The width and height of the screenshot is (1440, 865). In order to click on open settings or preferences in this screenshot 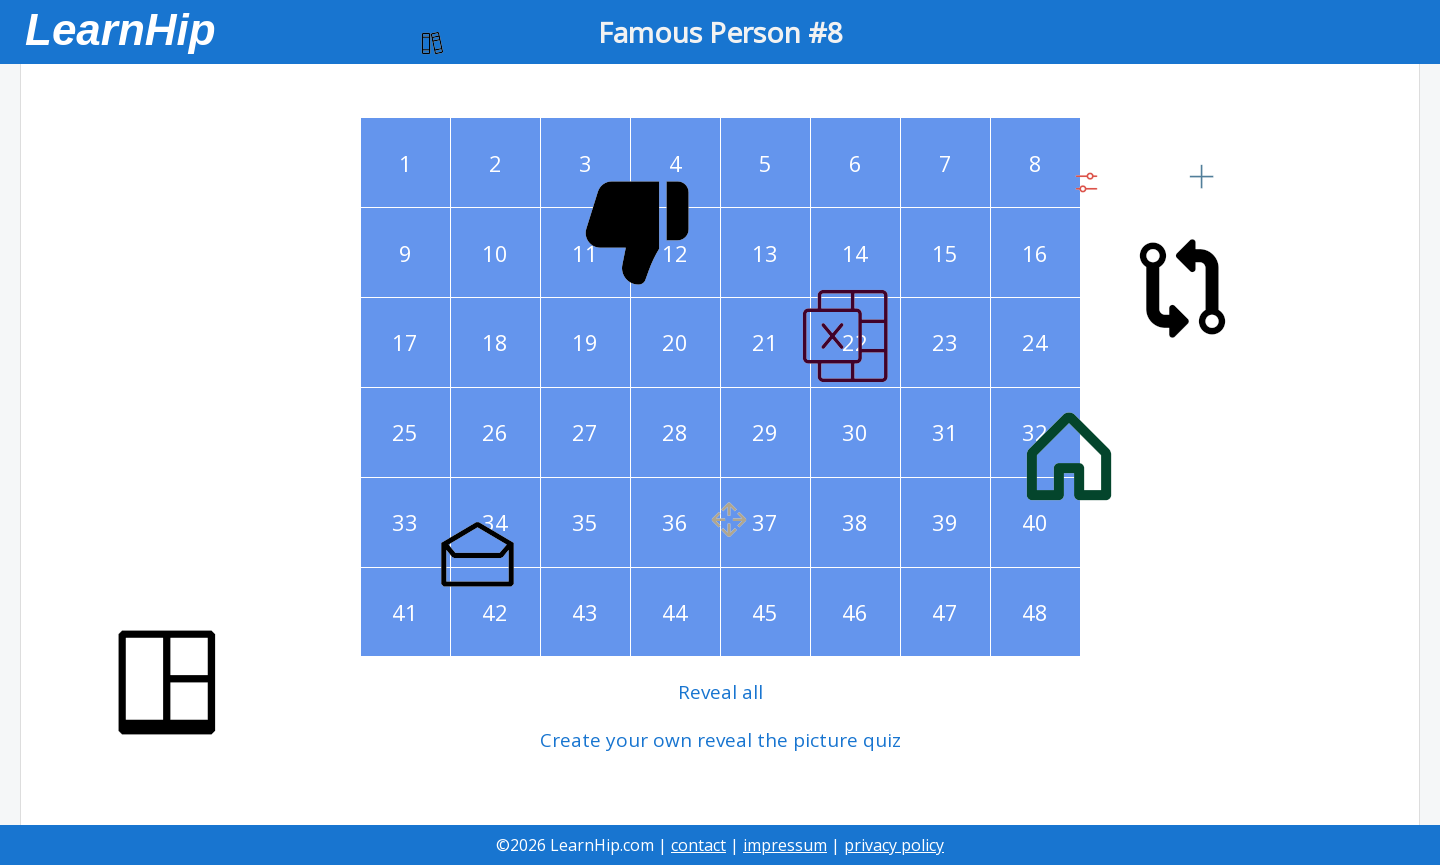, I will do `click(1086, 182)`.